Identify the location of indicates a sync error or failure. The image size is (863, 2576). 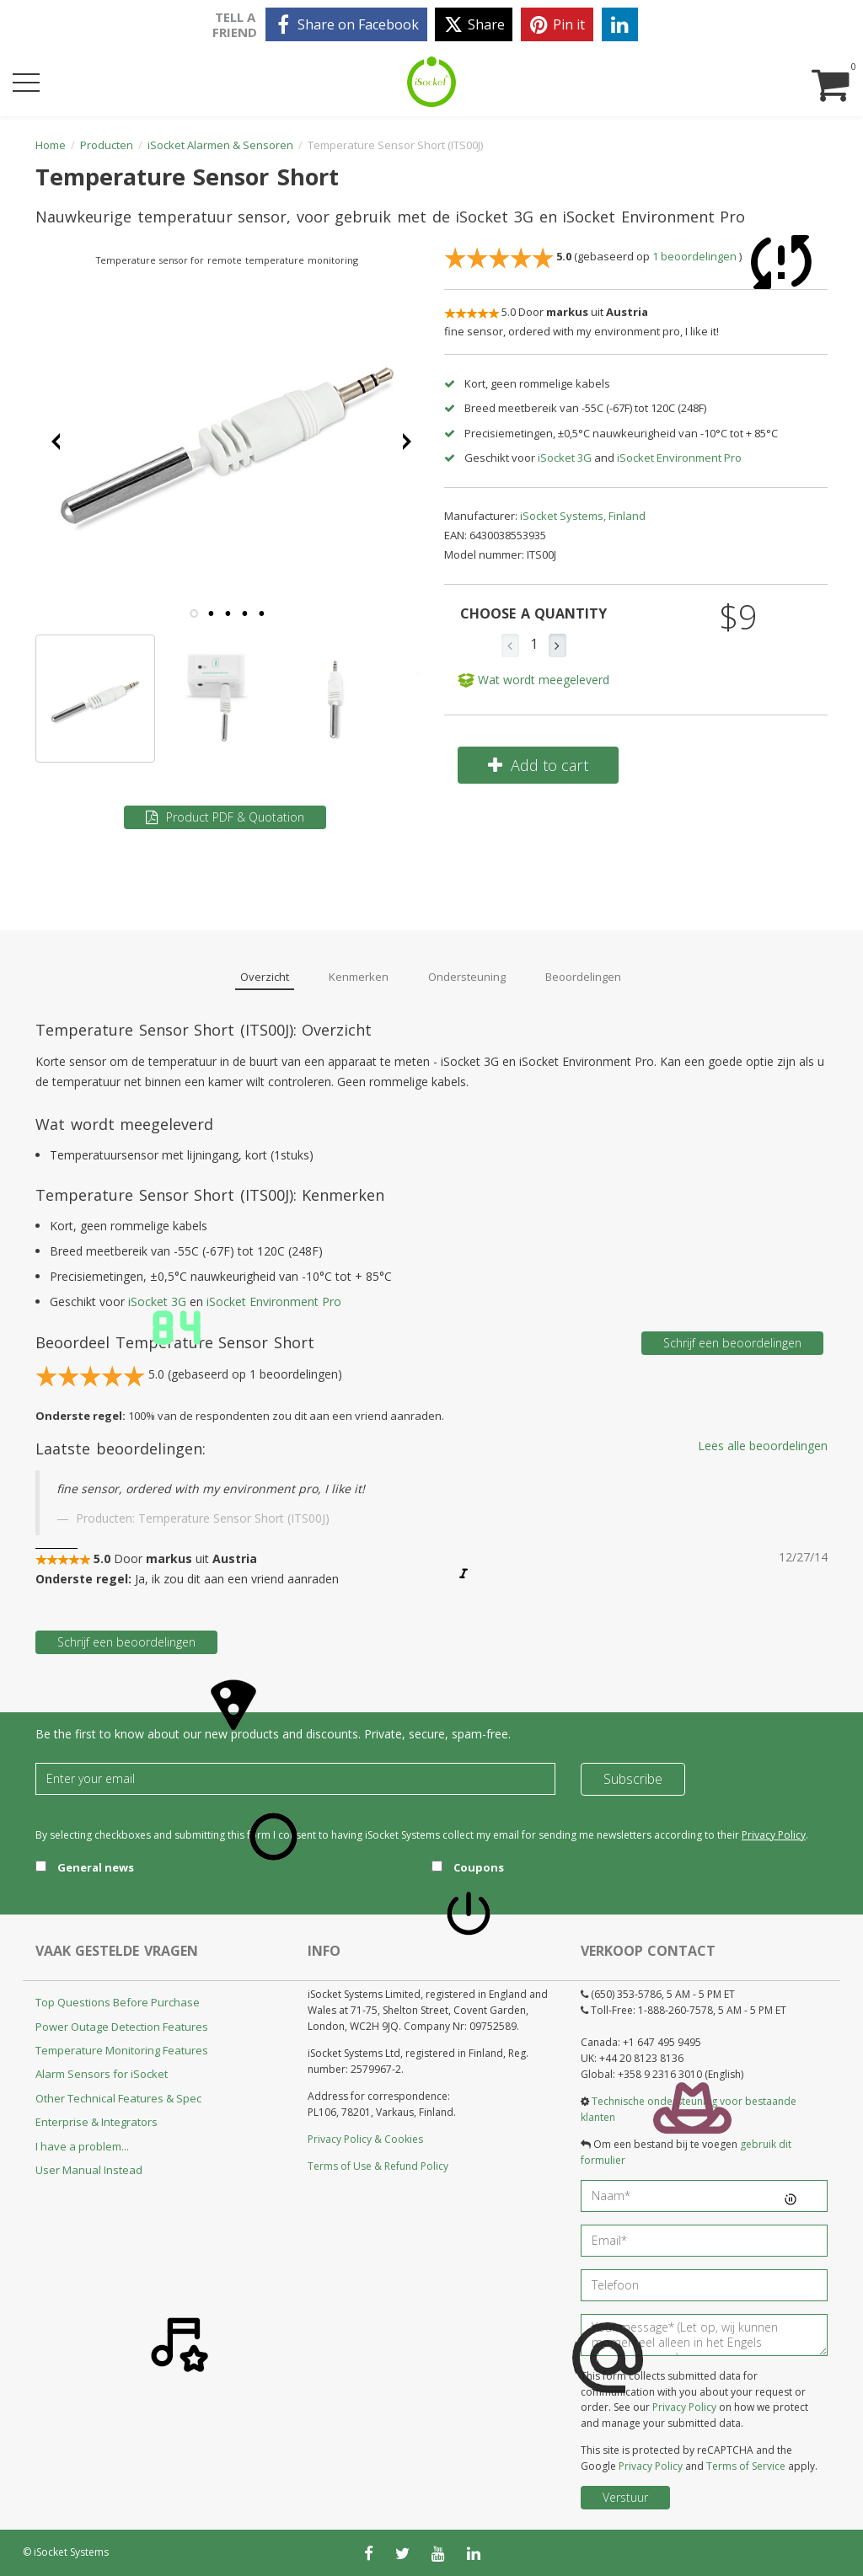
(781, 262).